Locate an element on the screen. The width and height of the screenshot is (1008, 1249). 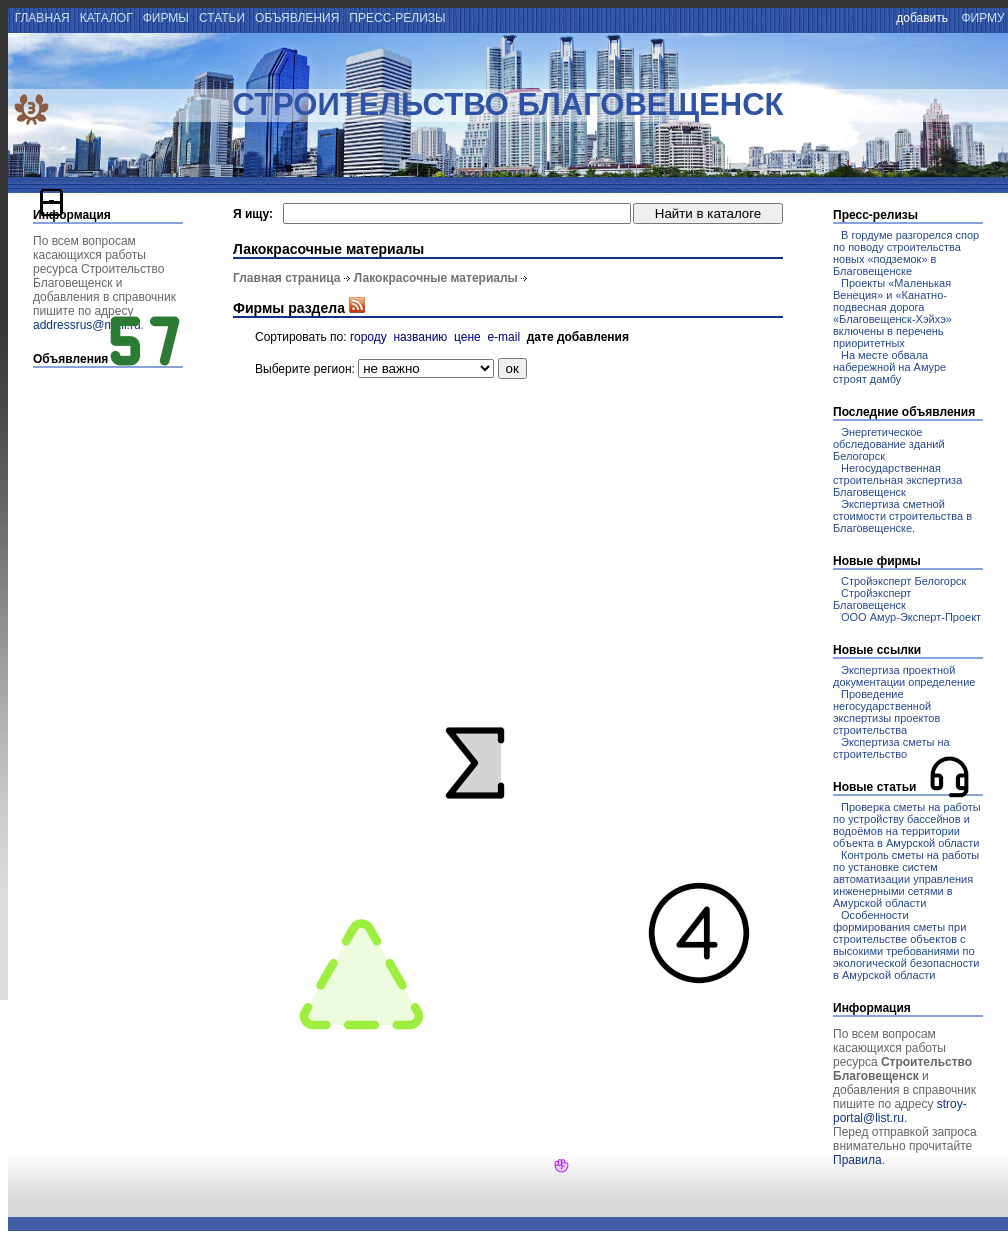
indicates item number 57 in a list or sequence is located at coordinates (145, 341).